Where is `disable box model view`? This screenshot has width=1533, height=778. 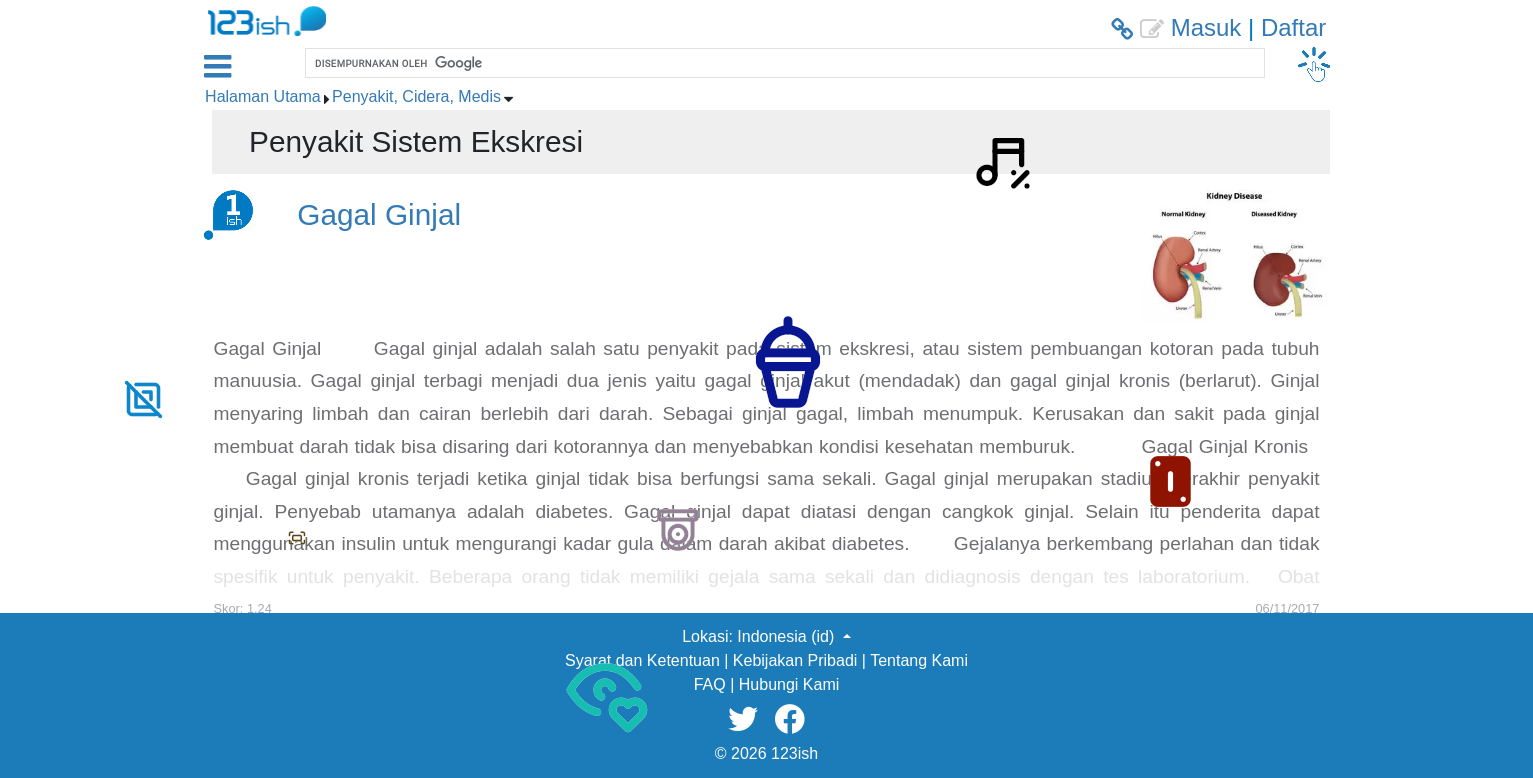 disable box model view is located at coordinates (143, 399).